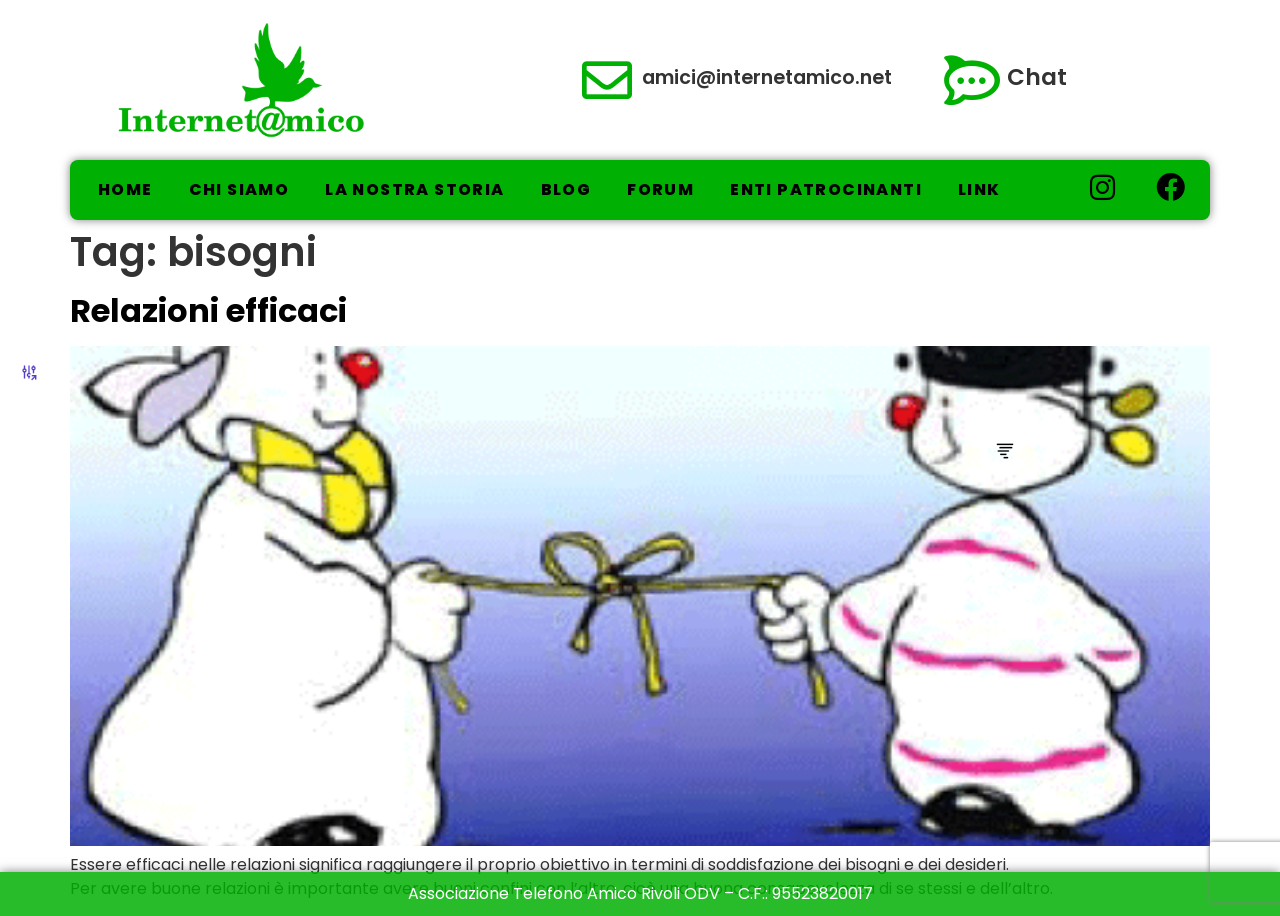  I want to click on share current filter or settings configuration, so click(29, 372).